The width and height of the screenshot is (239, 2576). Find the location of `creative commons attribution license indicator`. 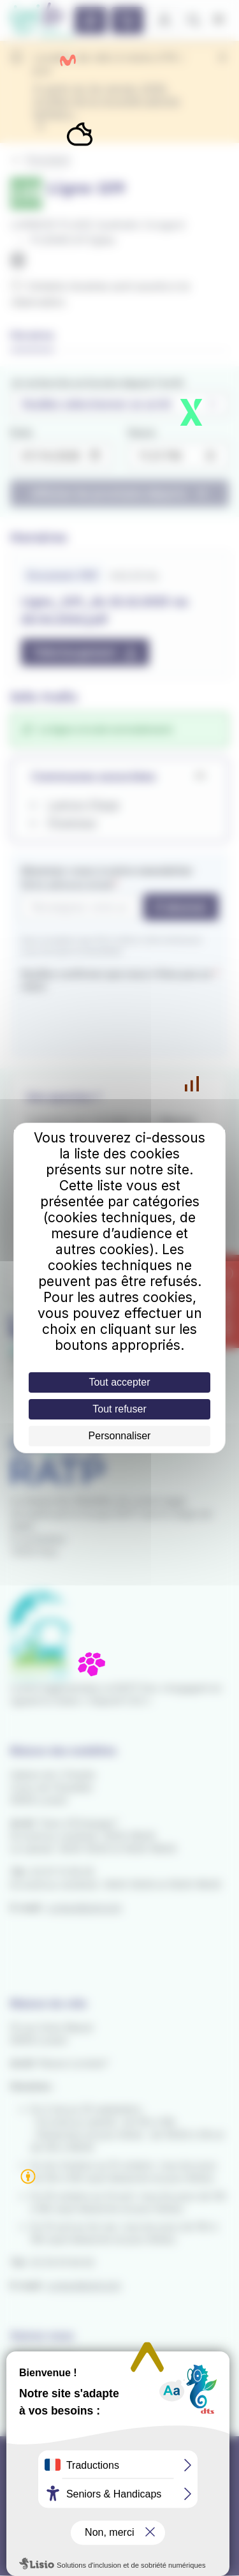

creative commons attribution license indicator is located at coordinates (28, 2176).